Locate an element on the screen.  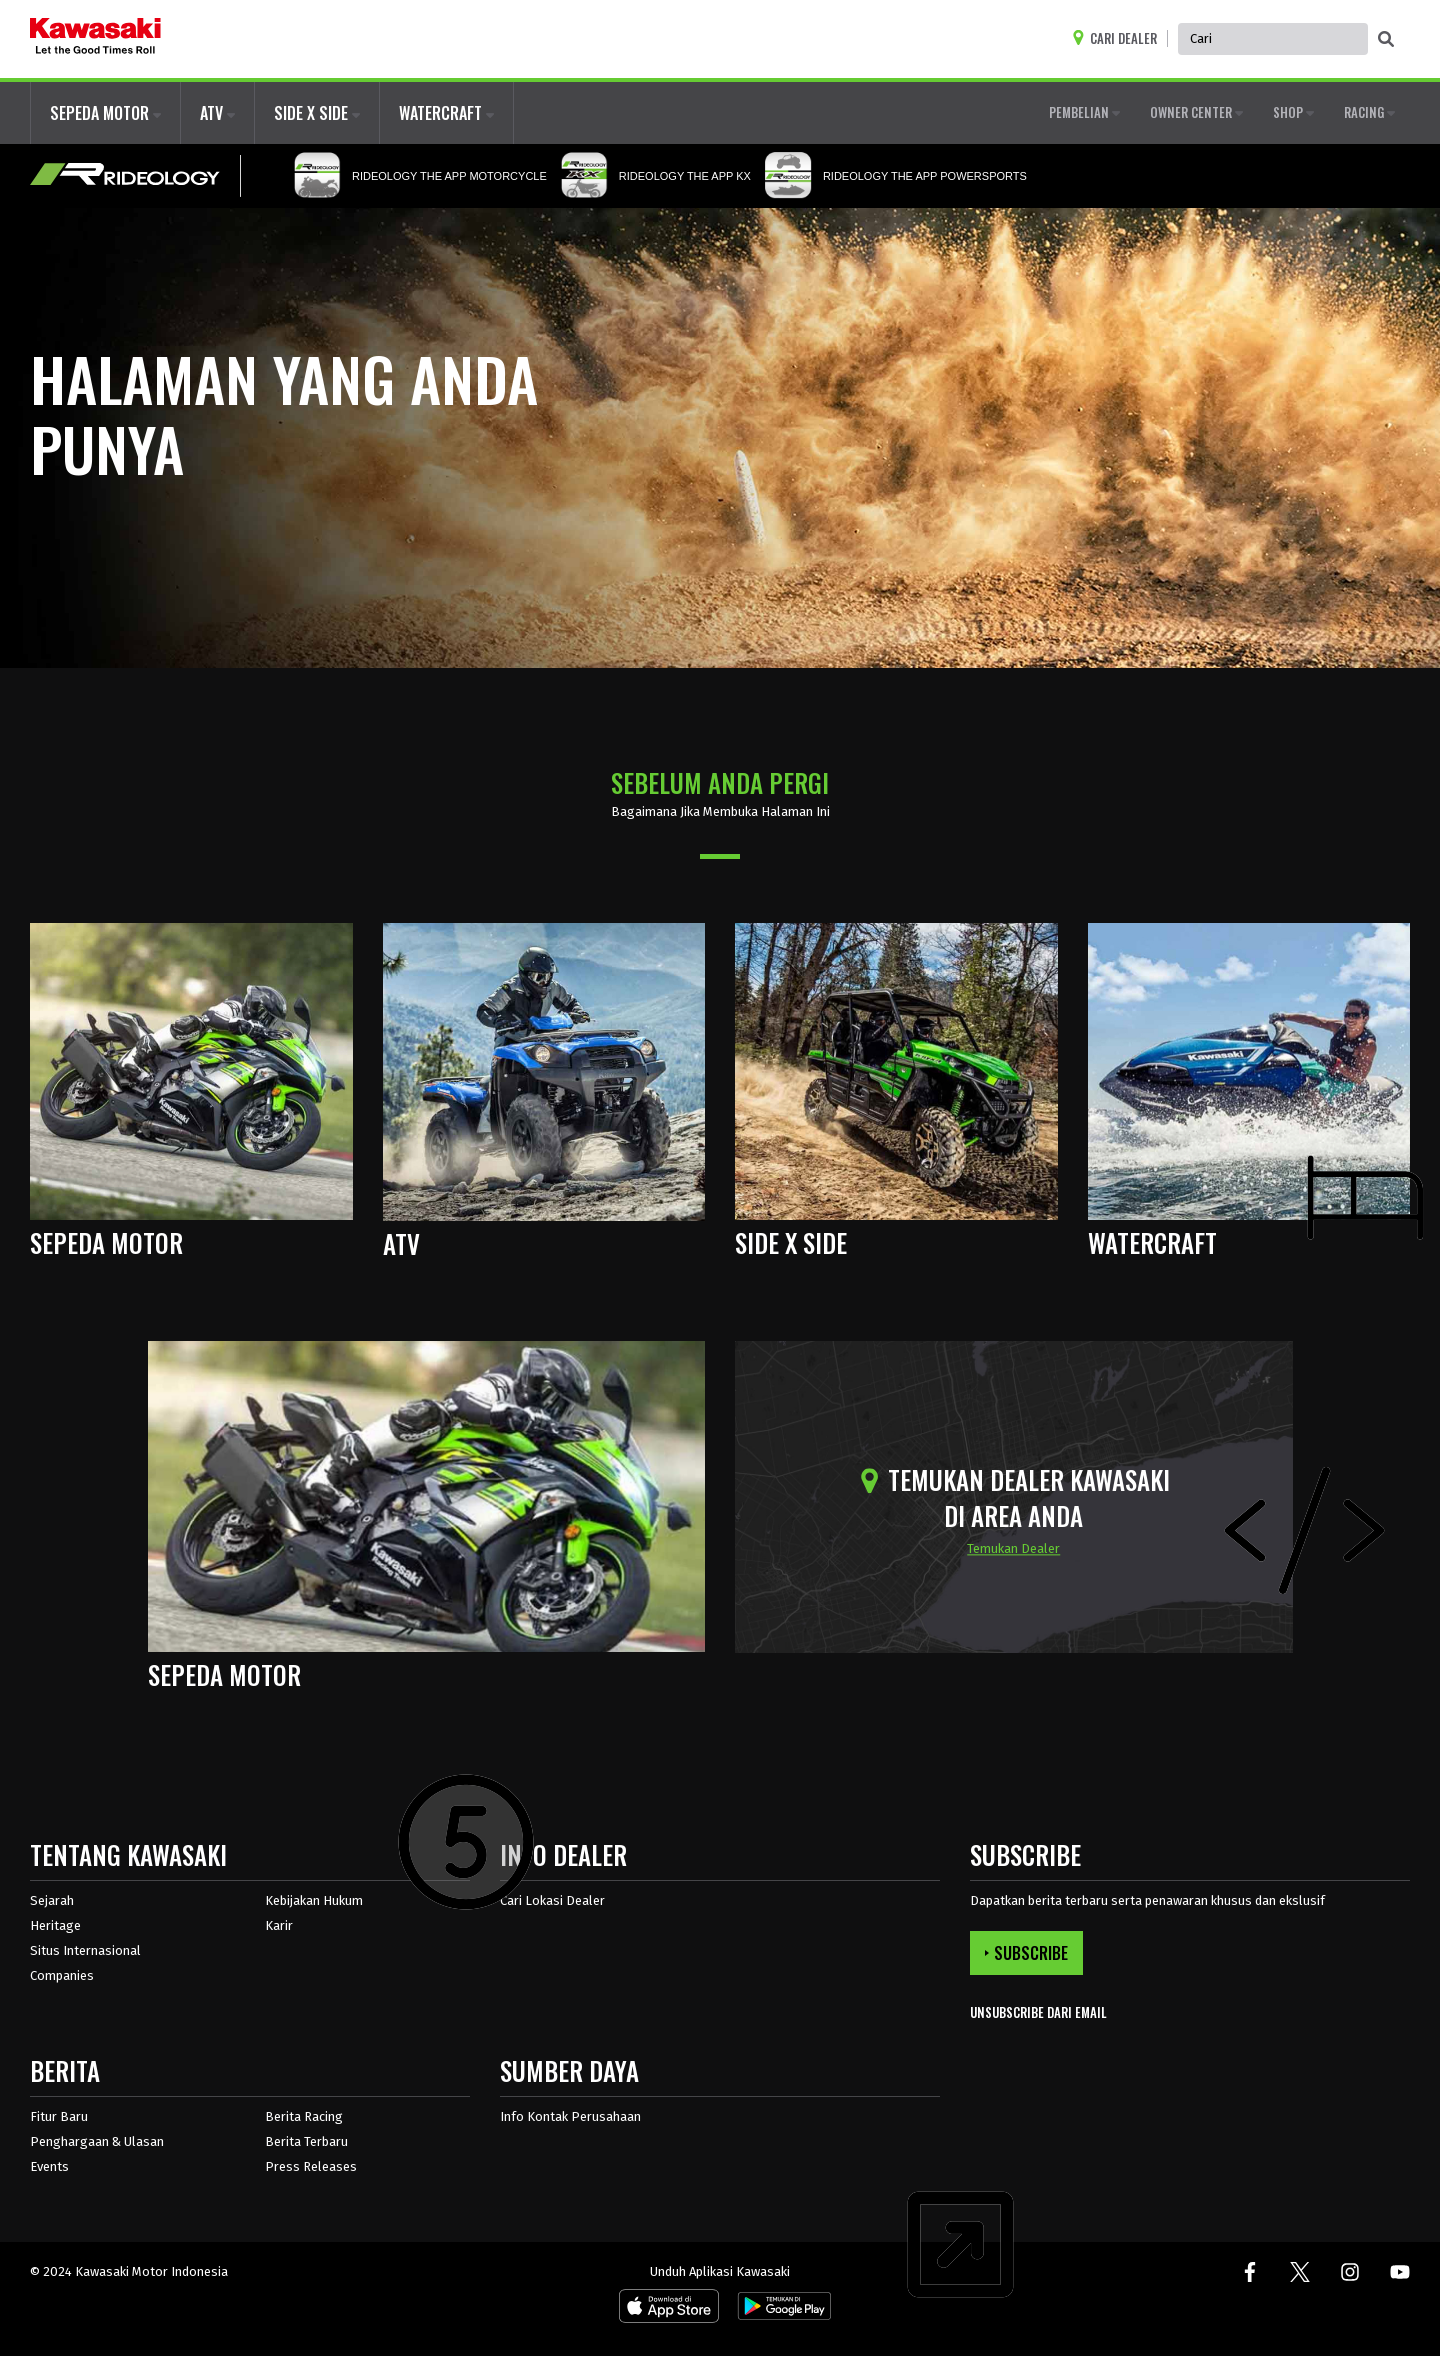
view accommodation or hotel options is located at coordinates (1361, 1197).